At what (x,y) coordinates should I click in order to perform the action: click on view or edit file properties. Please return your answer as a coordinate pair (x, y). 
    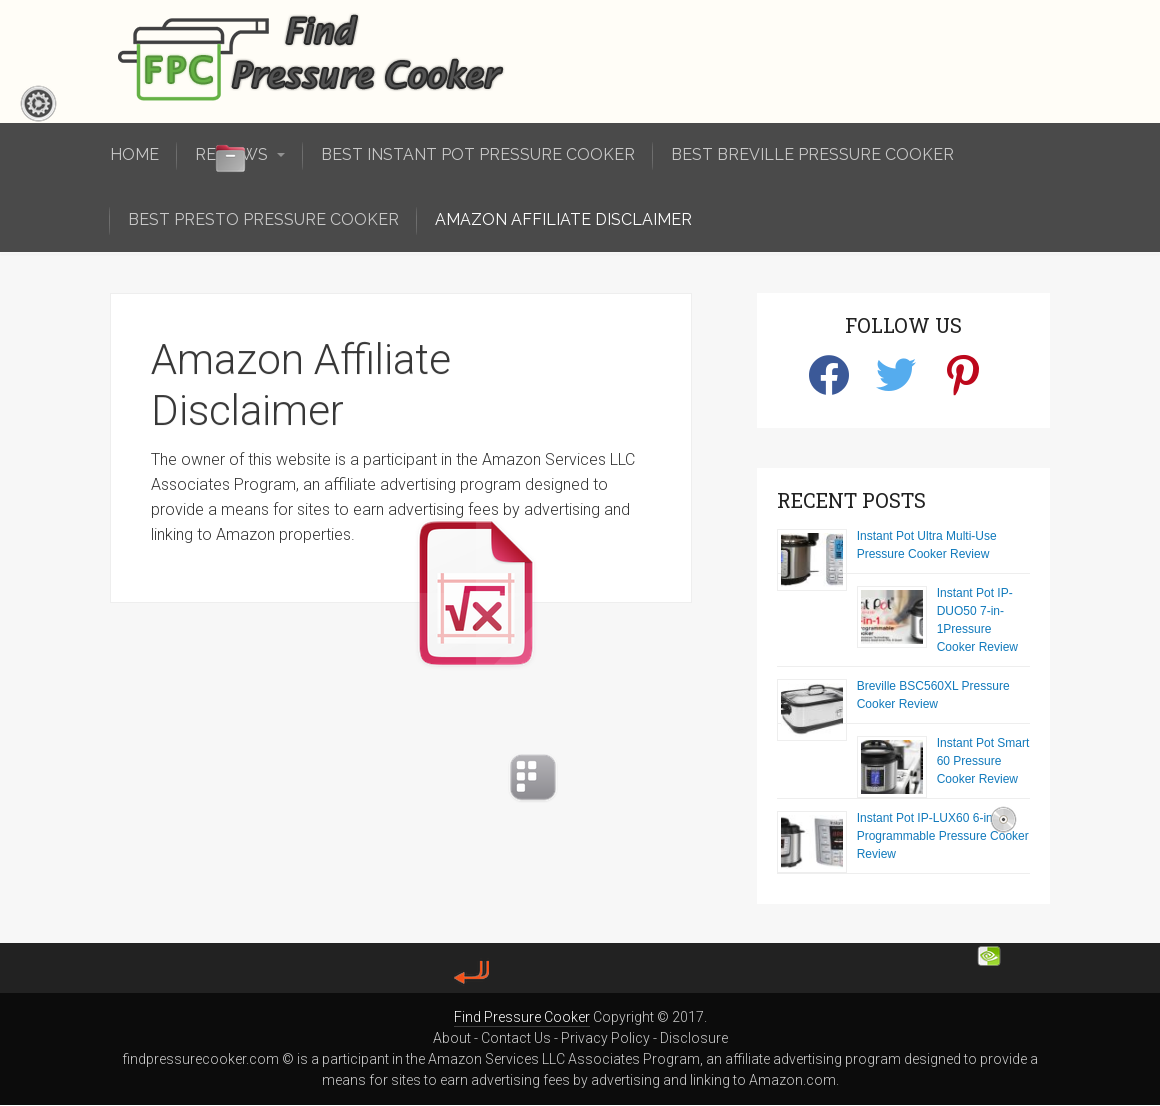
    Looking at the image, I should click on (38, 103).